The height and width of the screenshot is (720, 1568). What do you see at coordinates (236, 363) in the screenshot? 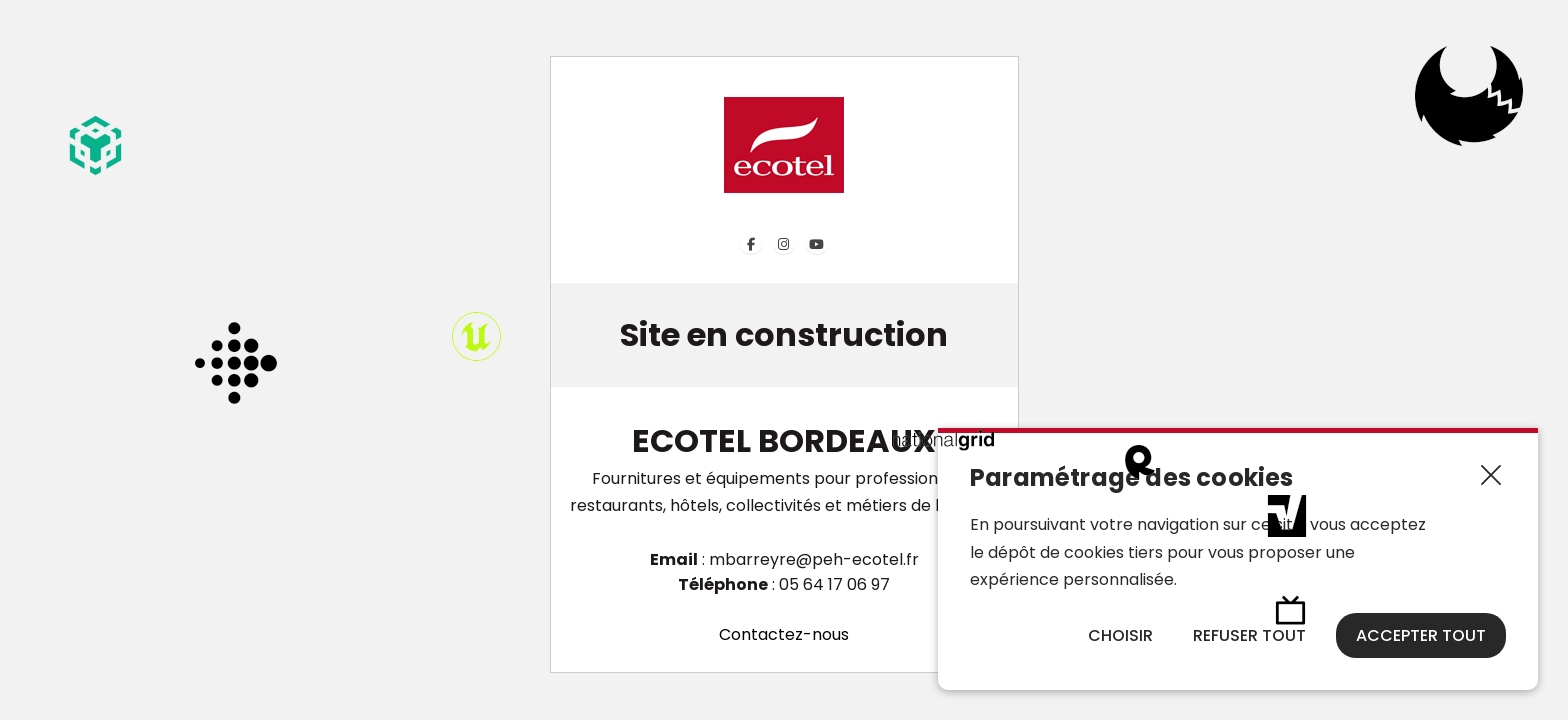
I see `open the Fitbit app` at bounding box center [236, 363].